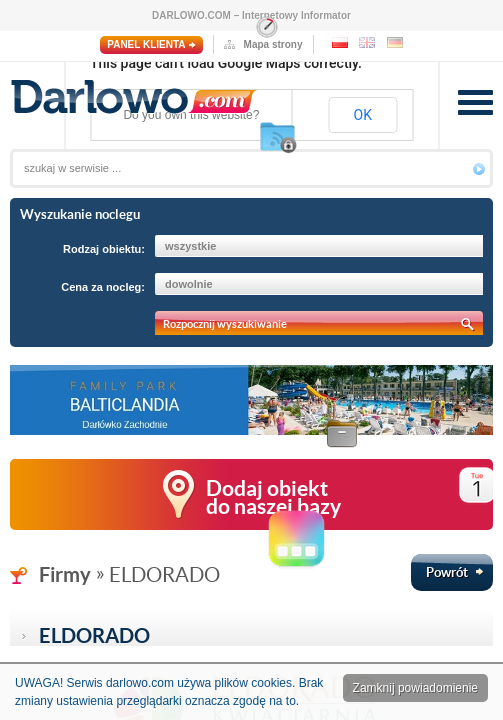 The height and width of the screenshot is (720, 503). What do you see at coordinates (277, 136) in the screenshot?
I see `open securefx secure file transfer application` at bounding box center [277, 136].